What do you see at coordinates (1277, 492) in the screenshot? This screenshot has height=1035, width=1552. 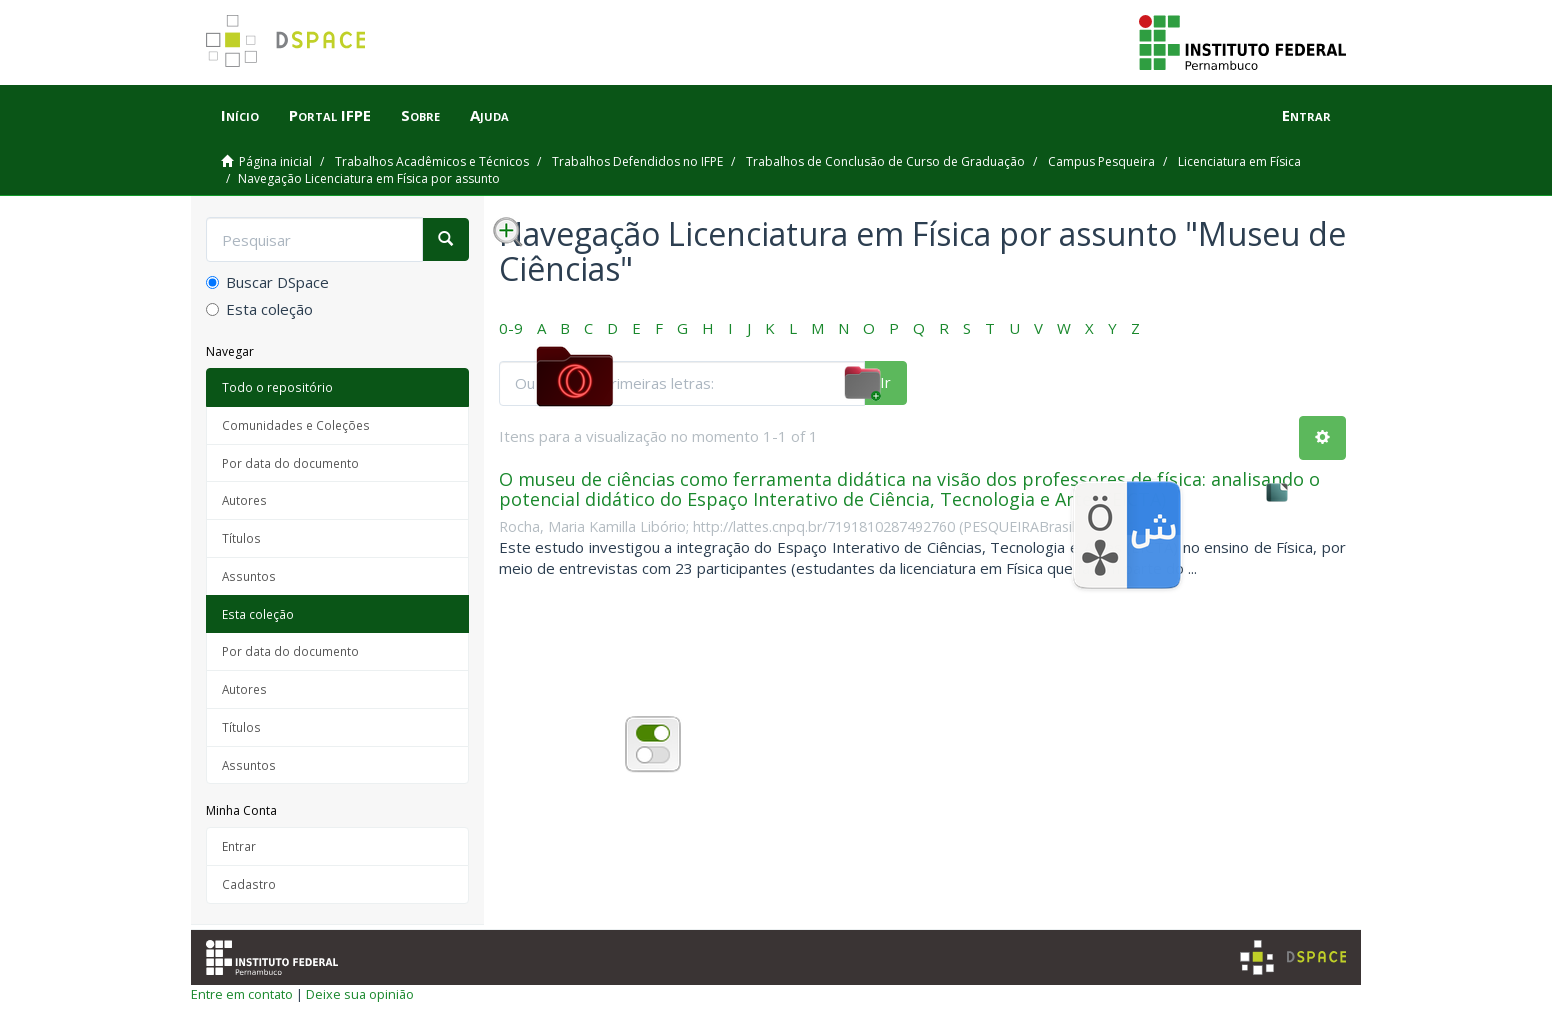 I see `change desktop wallpaper settings` at bounding box center [1277, 492].